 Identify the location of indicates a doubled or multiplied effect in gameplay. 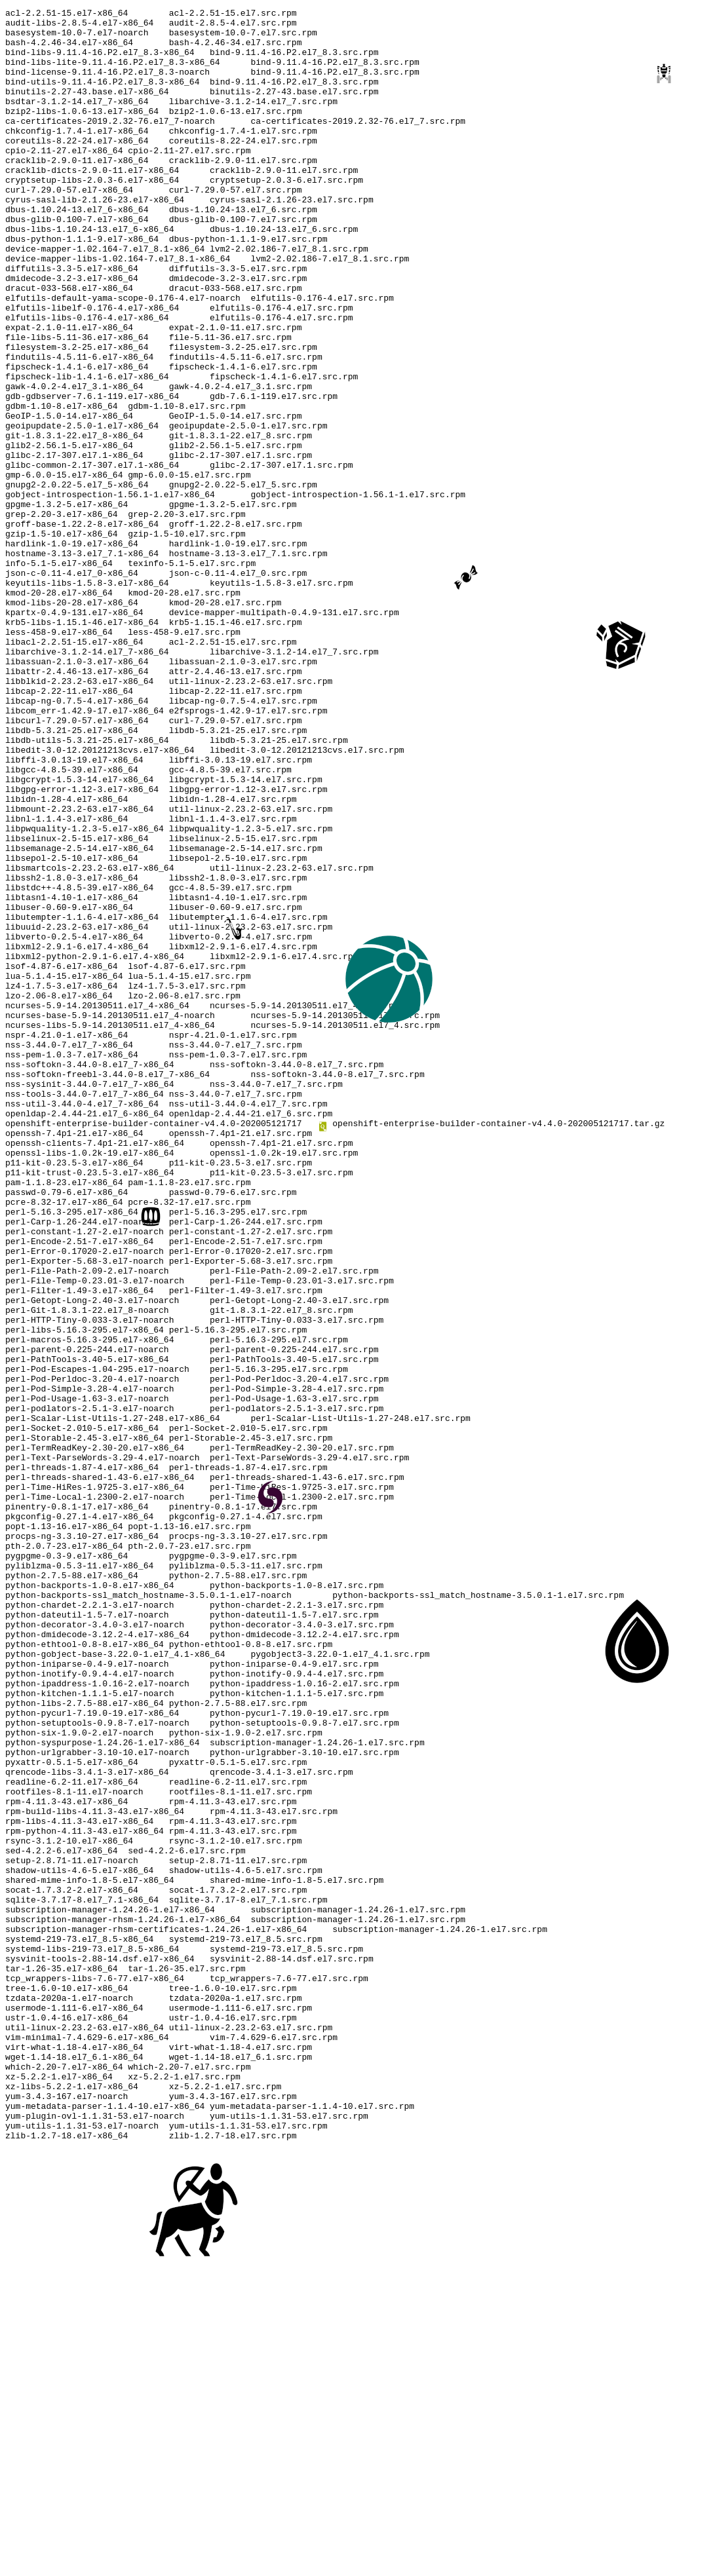
(270, 1497).